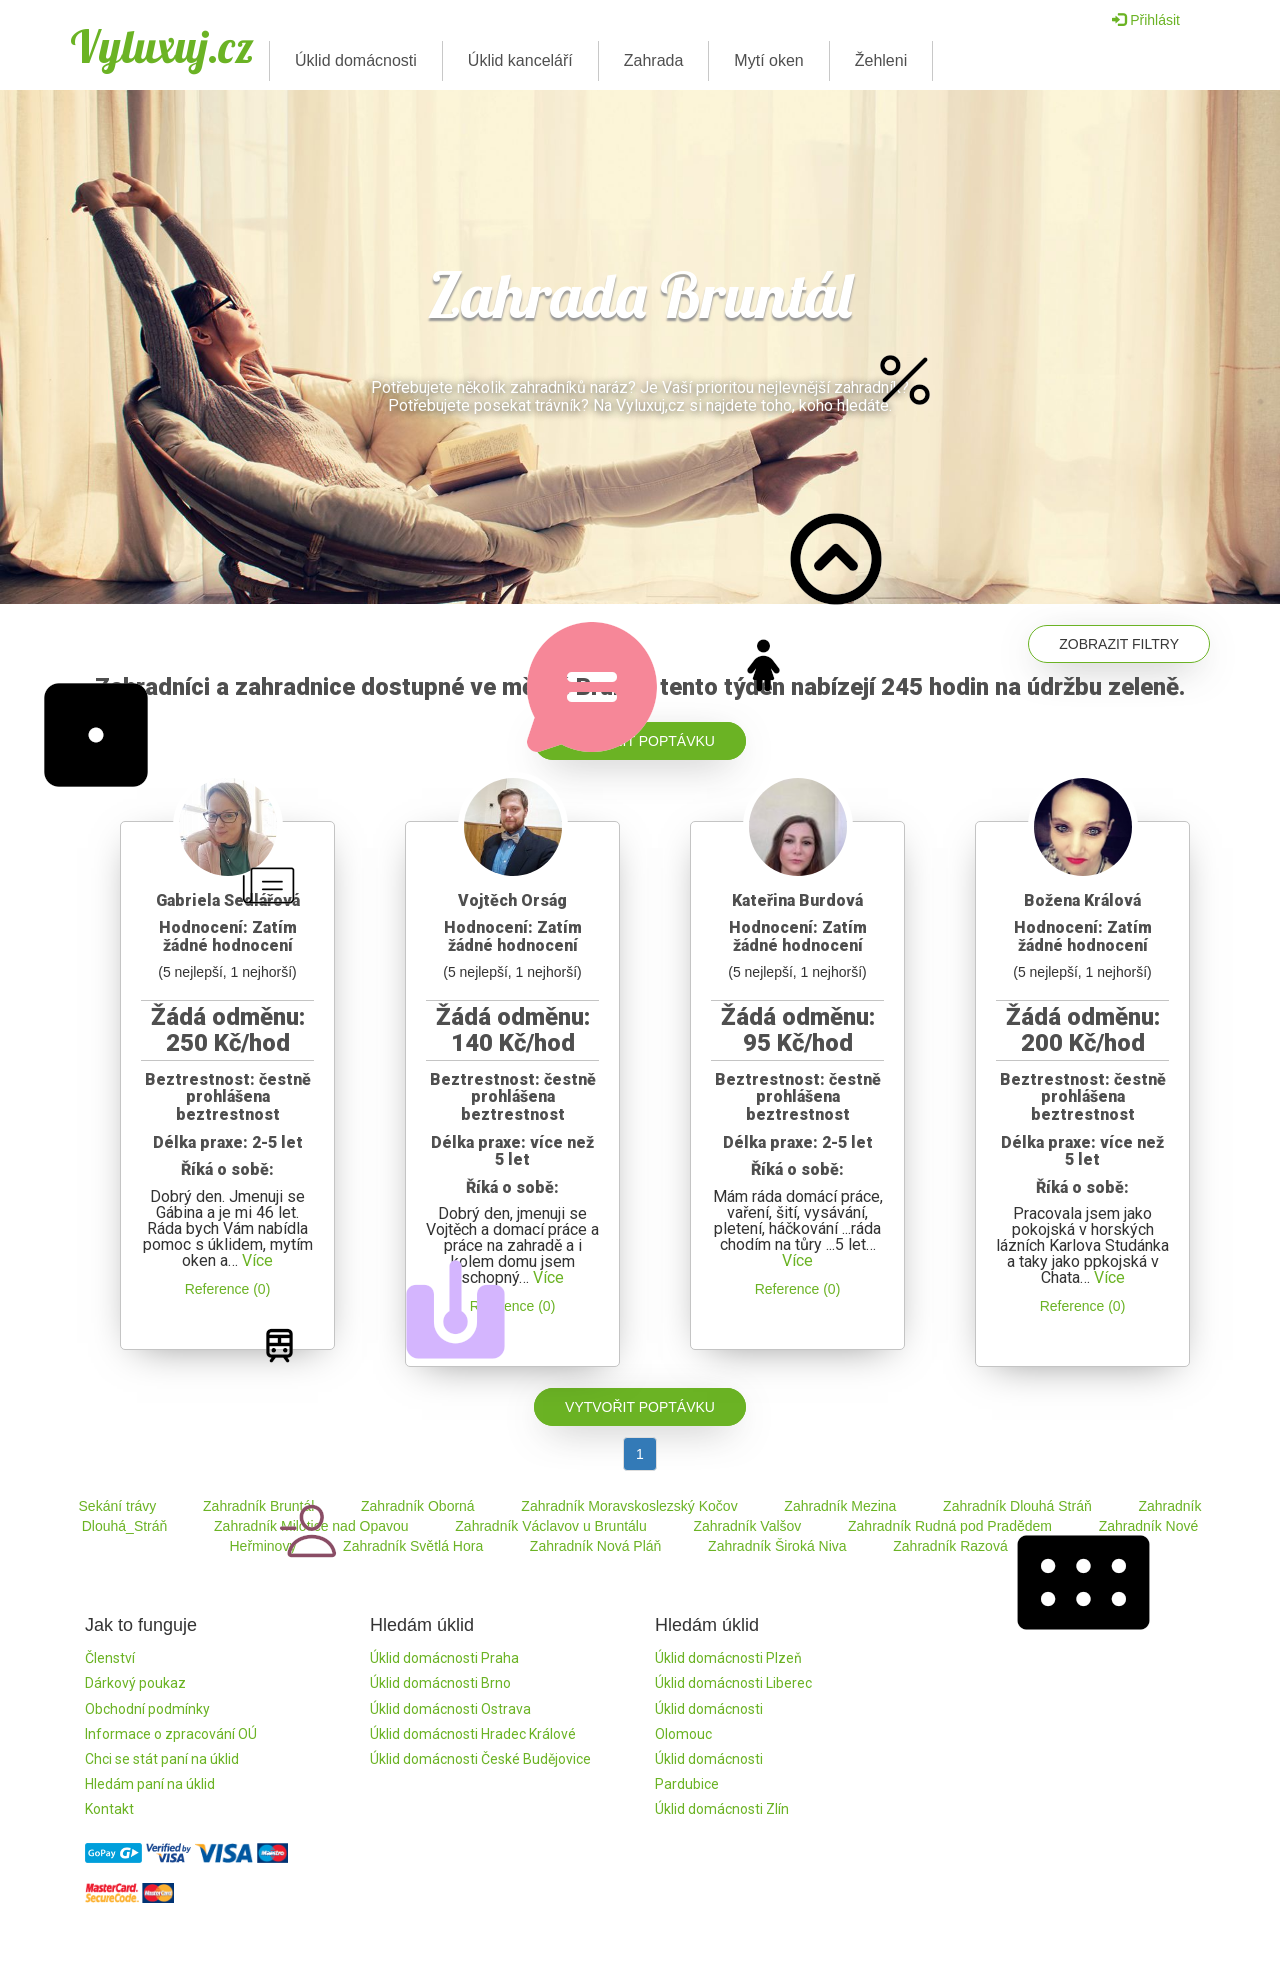 Image resolution: width=1280 pixels, height=1964 pixels. I want to click on view news or articles, so click(270, 885).